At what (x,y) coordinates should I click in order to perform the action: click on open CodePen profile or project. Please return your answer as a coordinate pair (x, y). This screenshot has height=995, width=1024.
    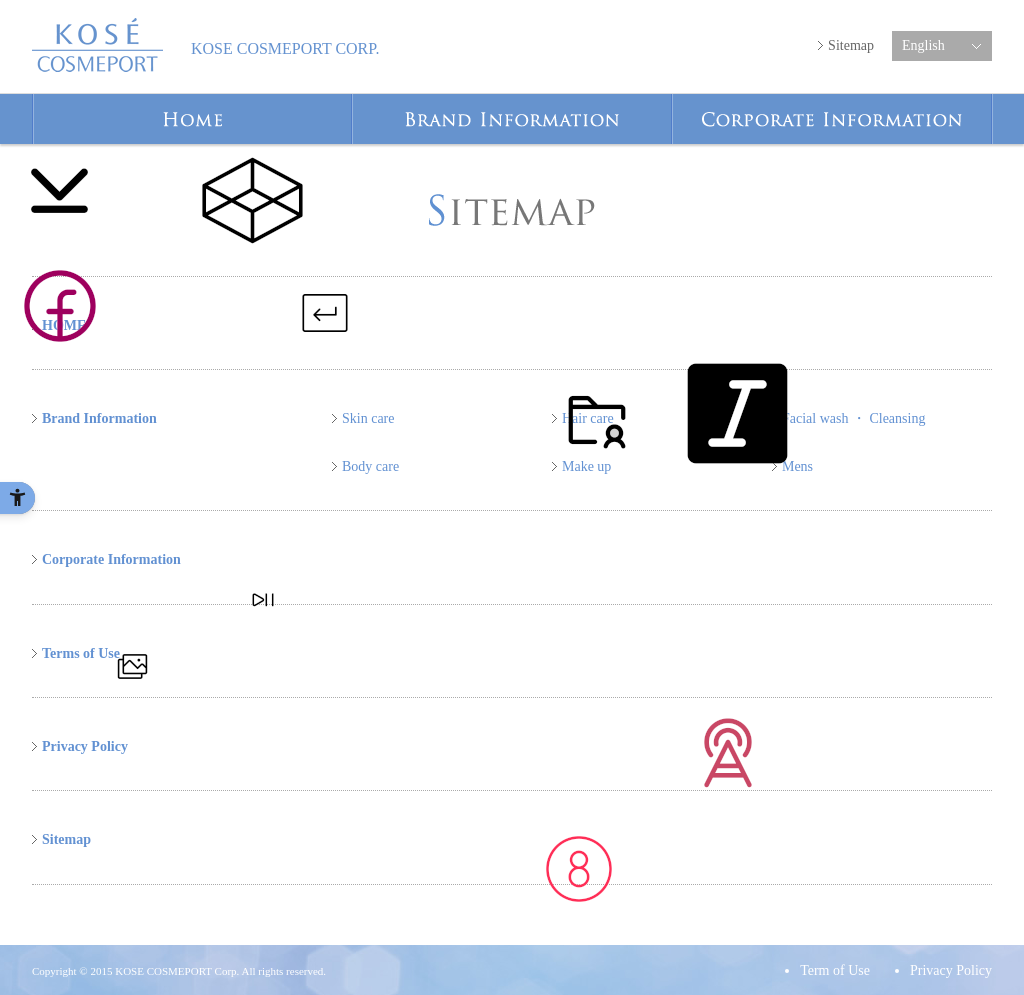
    Looking at the image, I should click on (252, 200).